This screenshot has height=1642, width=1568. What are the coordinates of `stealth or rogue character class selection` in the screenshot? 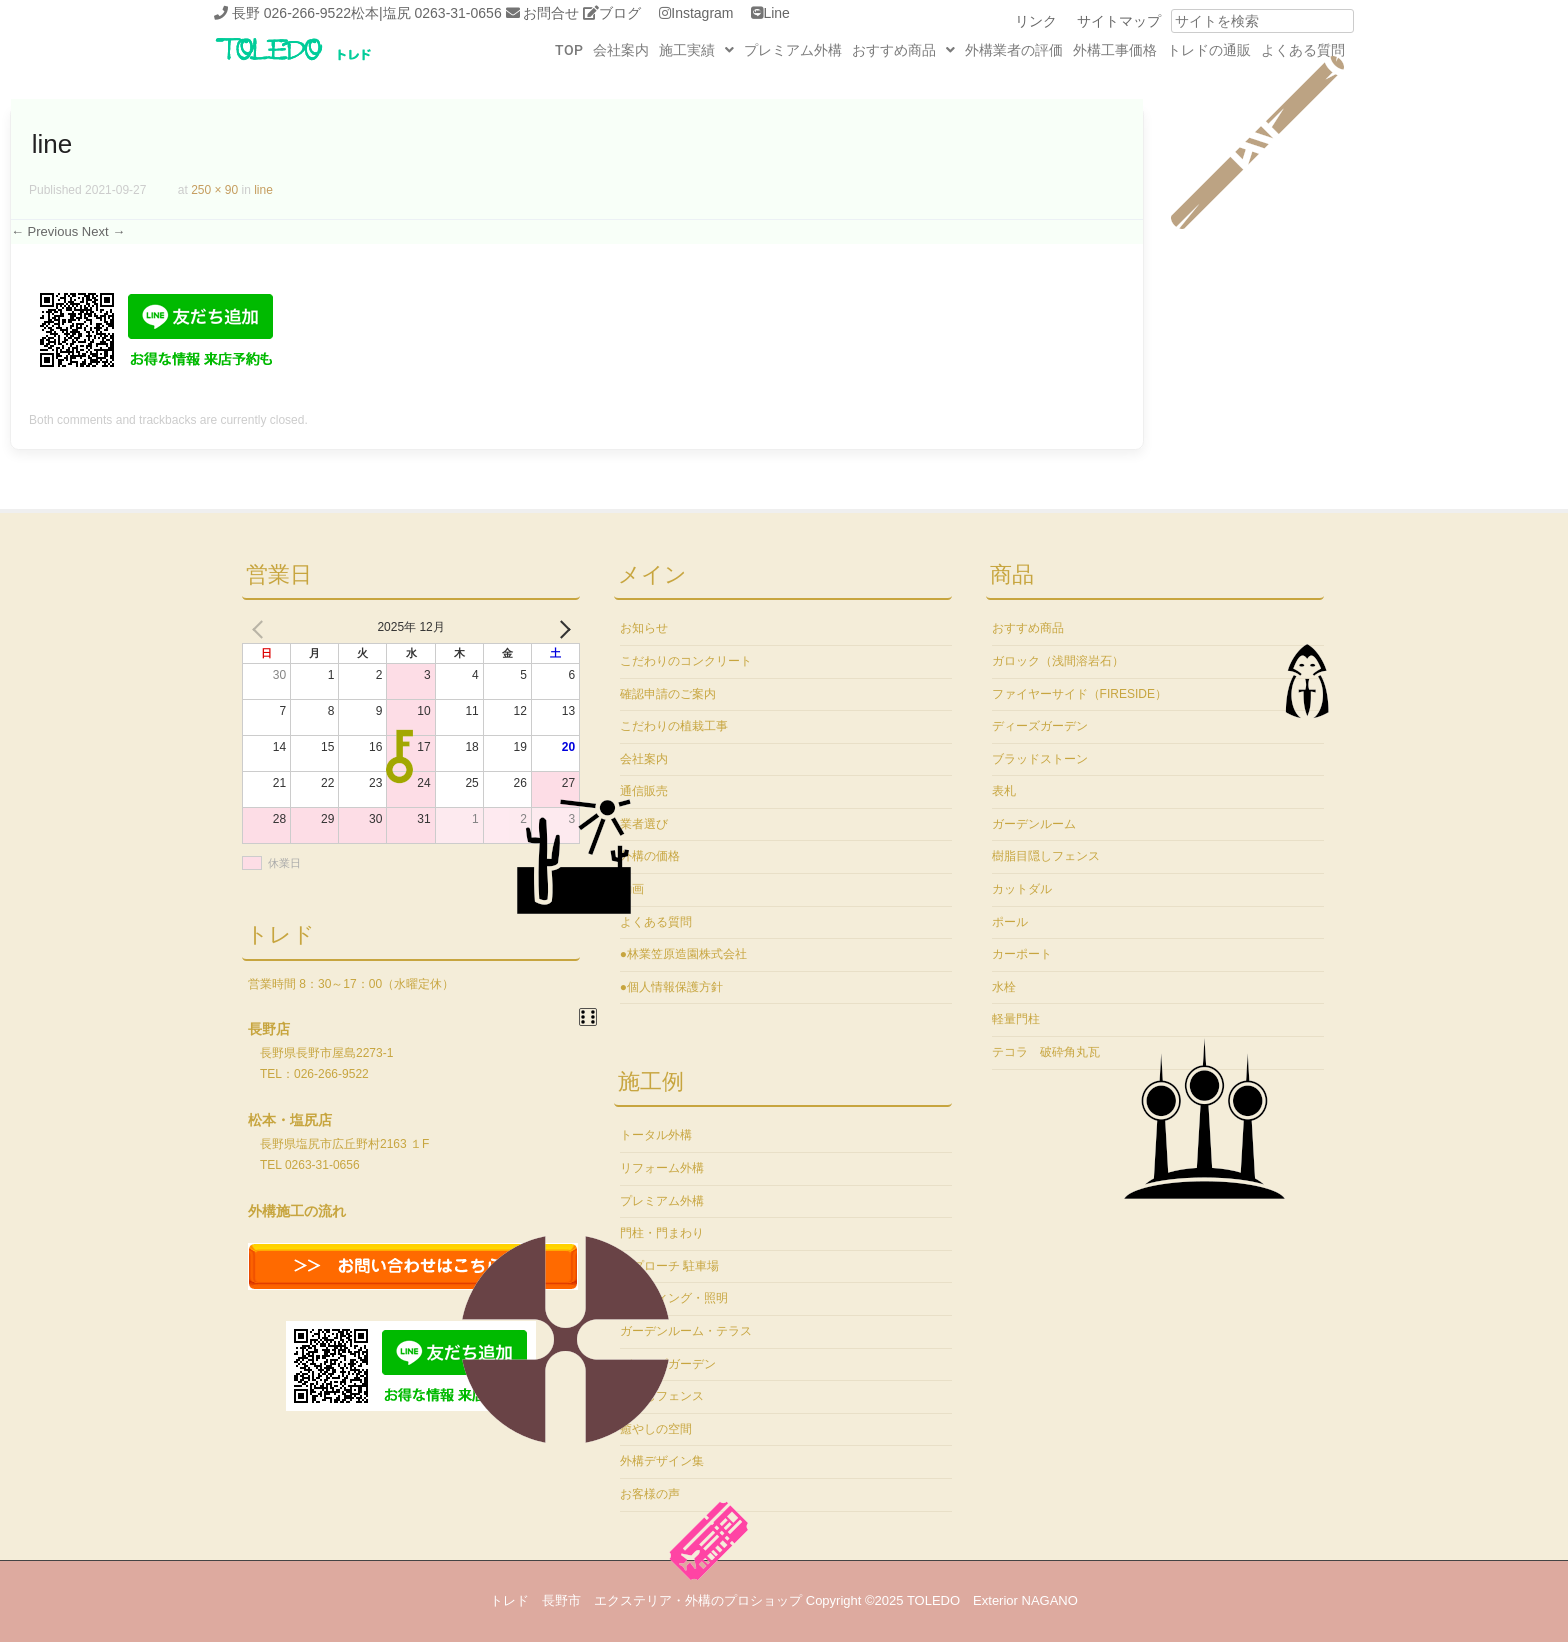 It's located at (1307, 681).